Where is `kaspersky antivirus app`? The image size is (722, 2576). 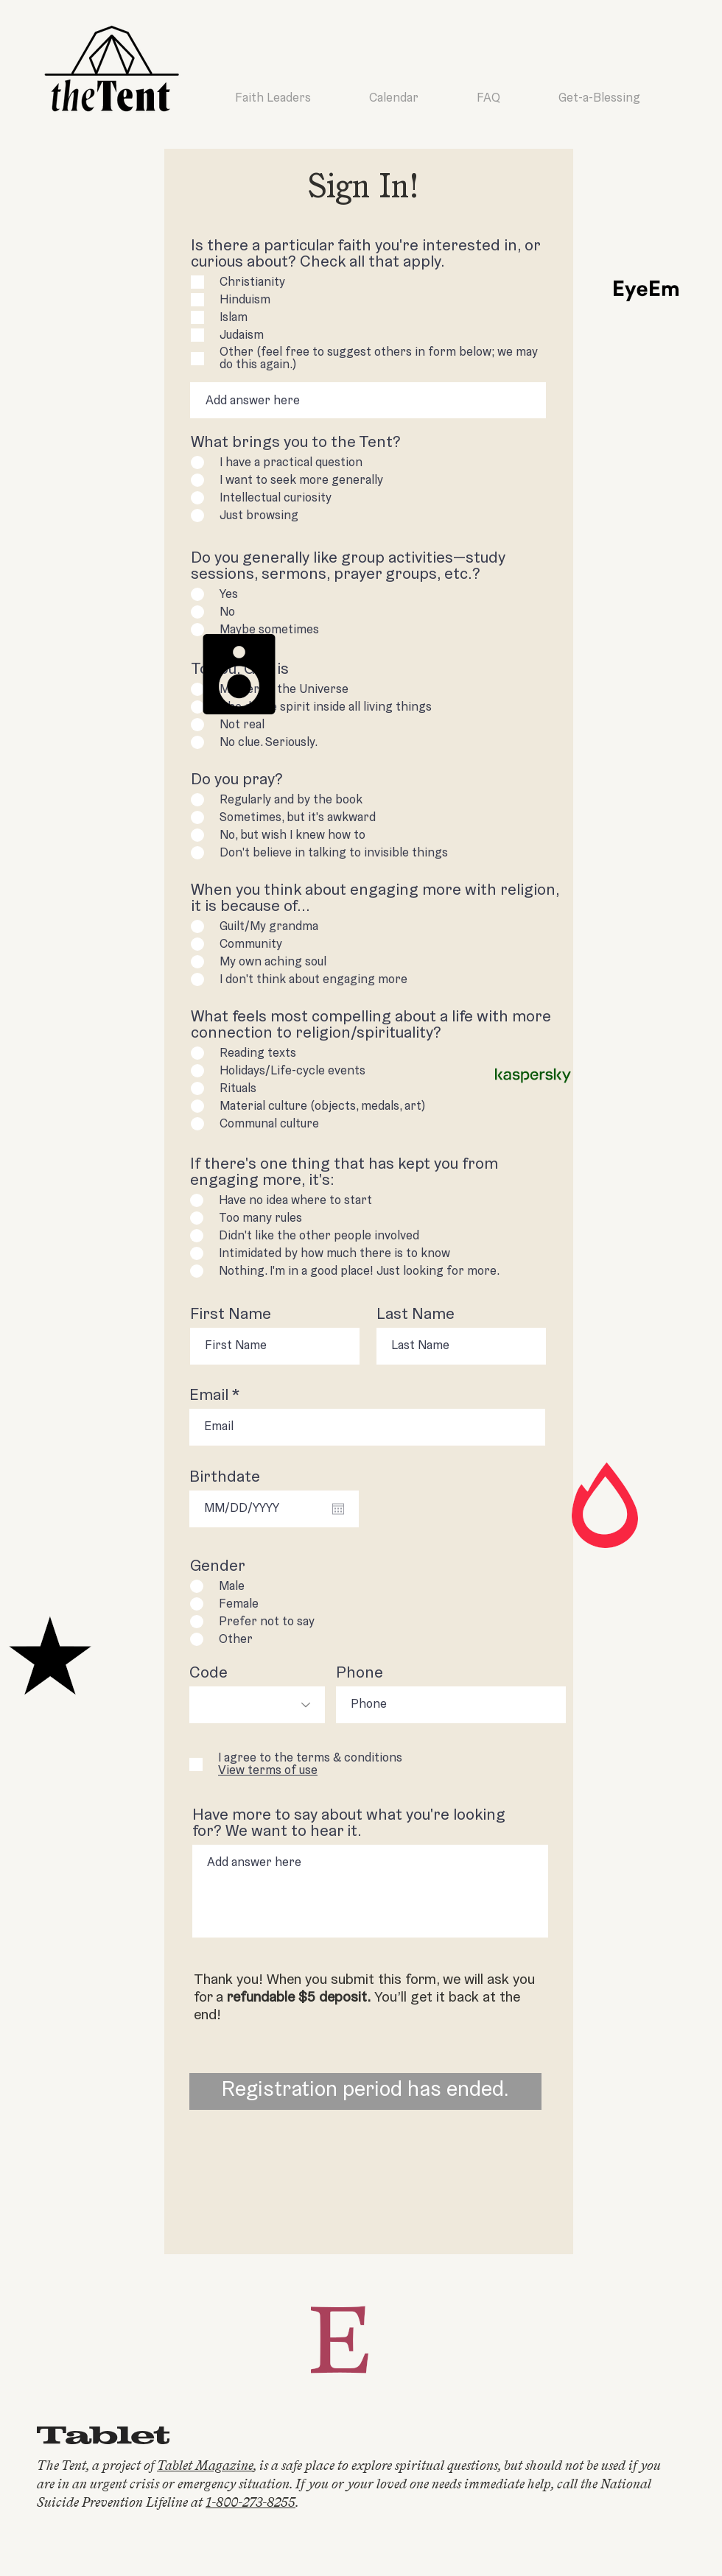
kaspersky antivirus app is located at coordinates (533, 1075).